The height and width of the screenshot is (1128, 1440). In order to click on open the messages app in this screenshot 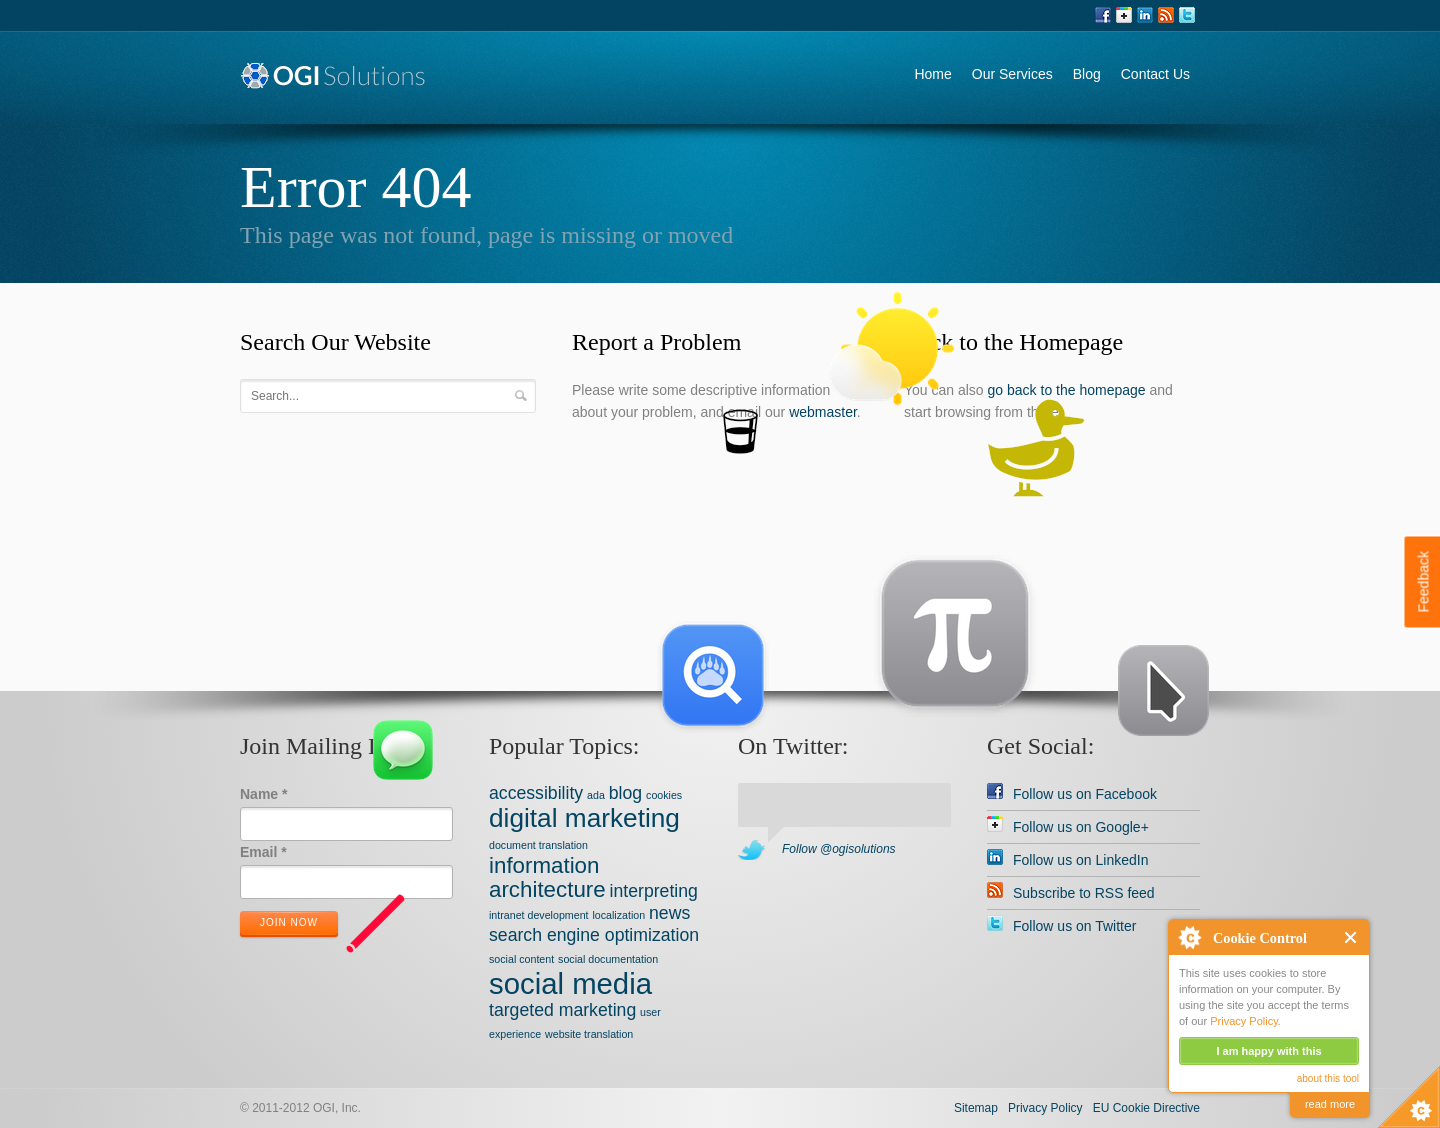, I will do `click(403, 750)`.